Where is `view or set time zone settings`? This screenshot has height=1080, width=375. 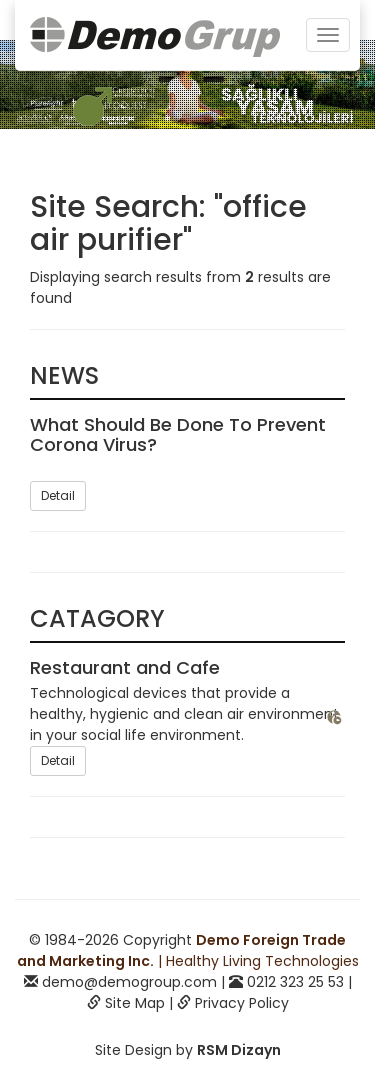 view or set time zone settings is located at coordinates (334, 717).